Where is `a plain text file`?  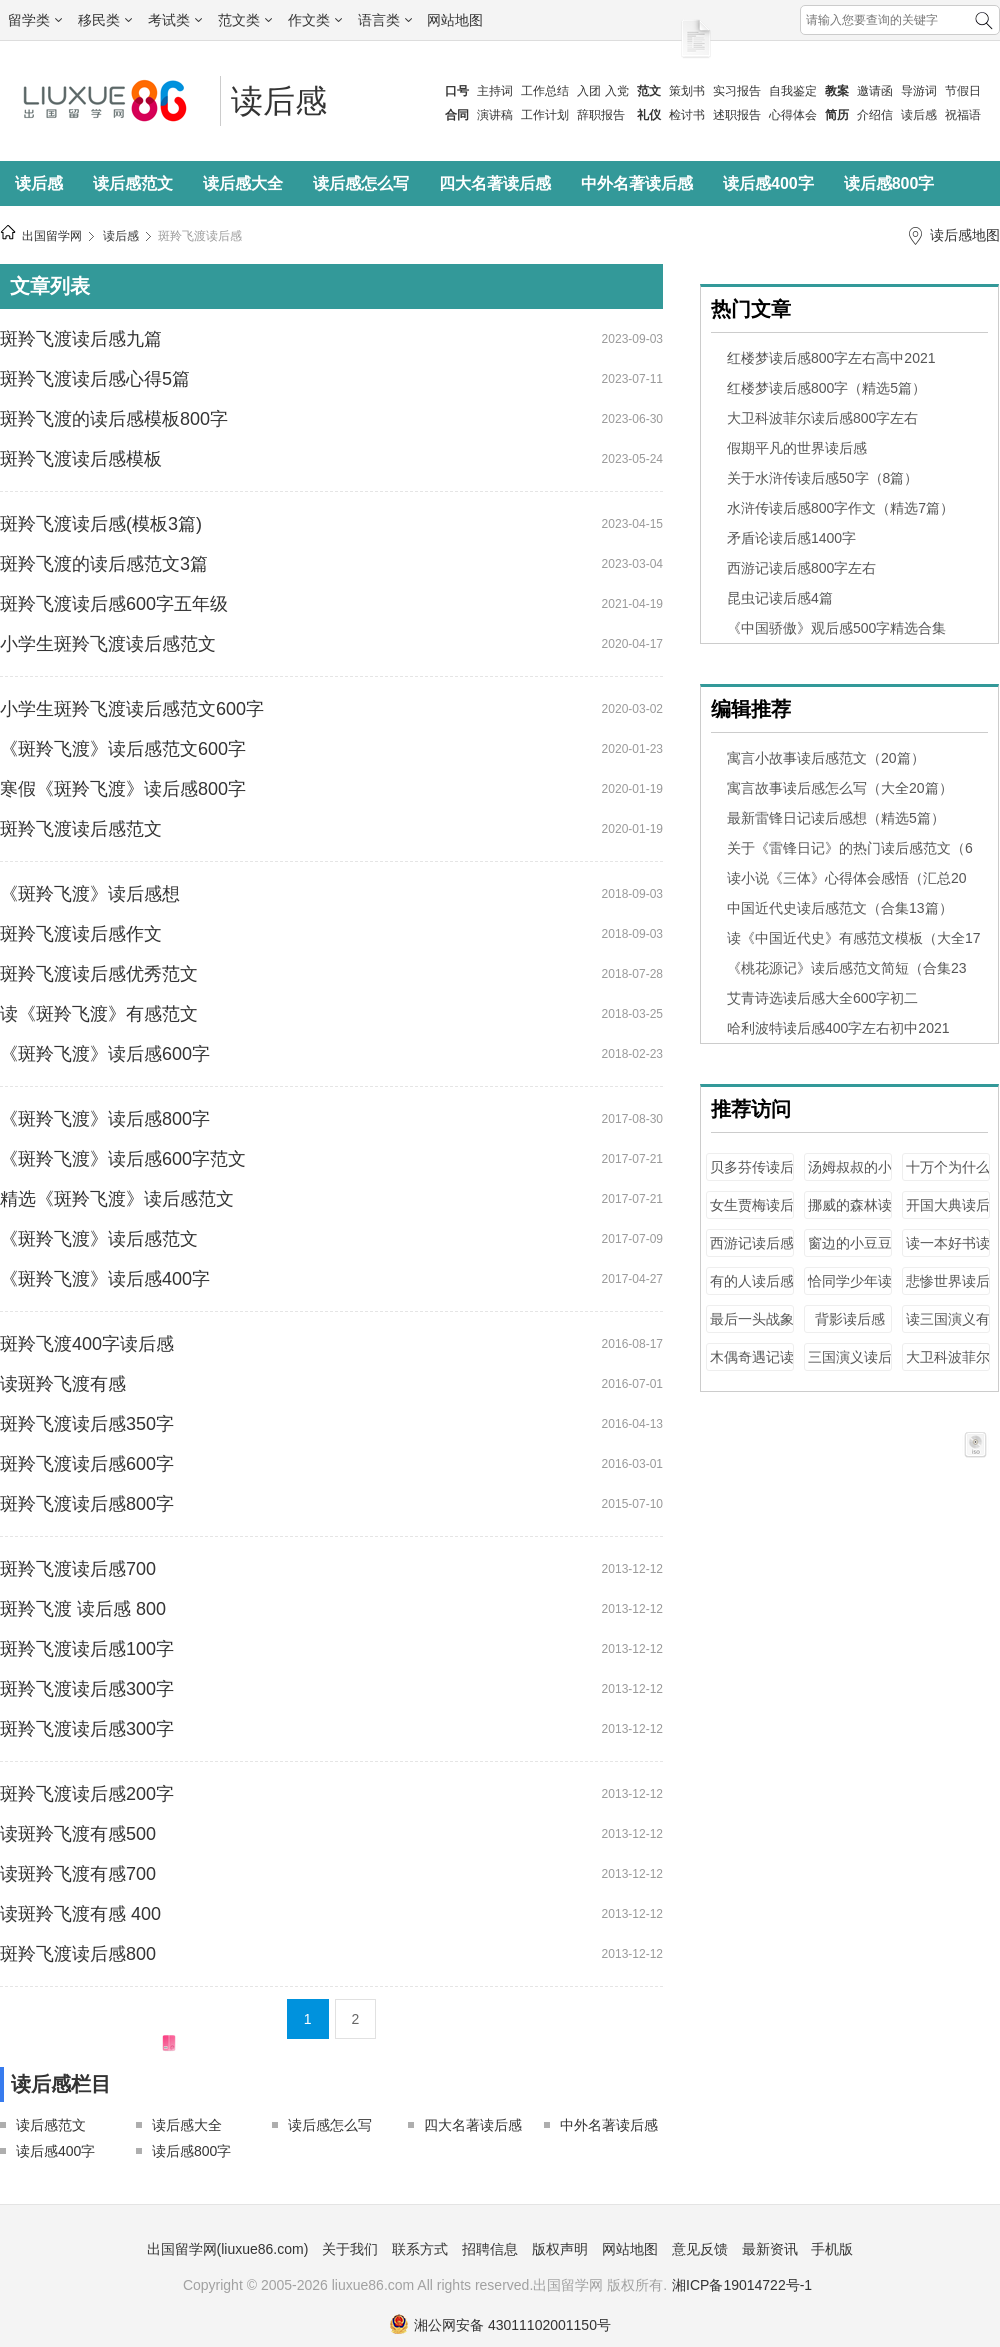 a plain text file is located at coordinates (696, 39).